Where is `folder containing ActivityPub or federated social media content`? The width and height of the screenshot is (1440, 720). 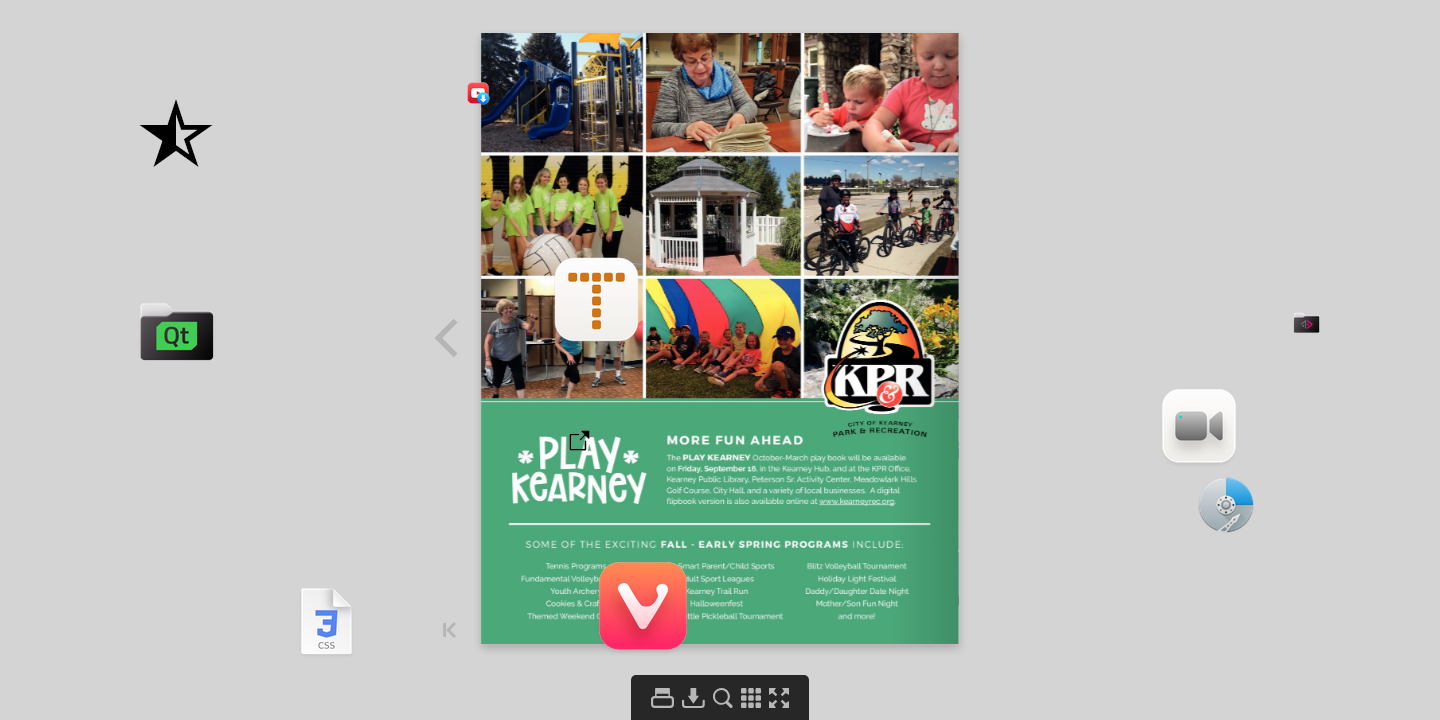 folder containing ActivityPub or federated social media content is located at coordinates (1306, 323).